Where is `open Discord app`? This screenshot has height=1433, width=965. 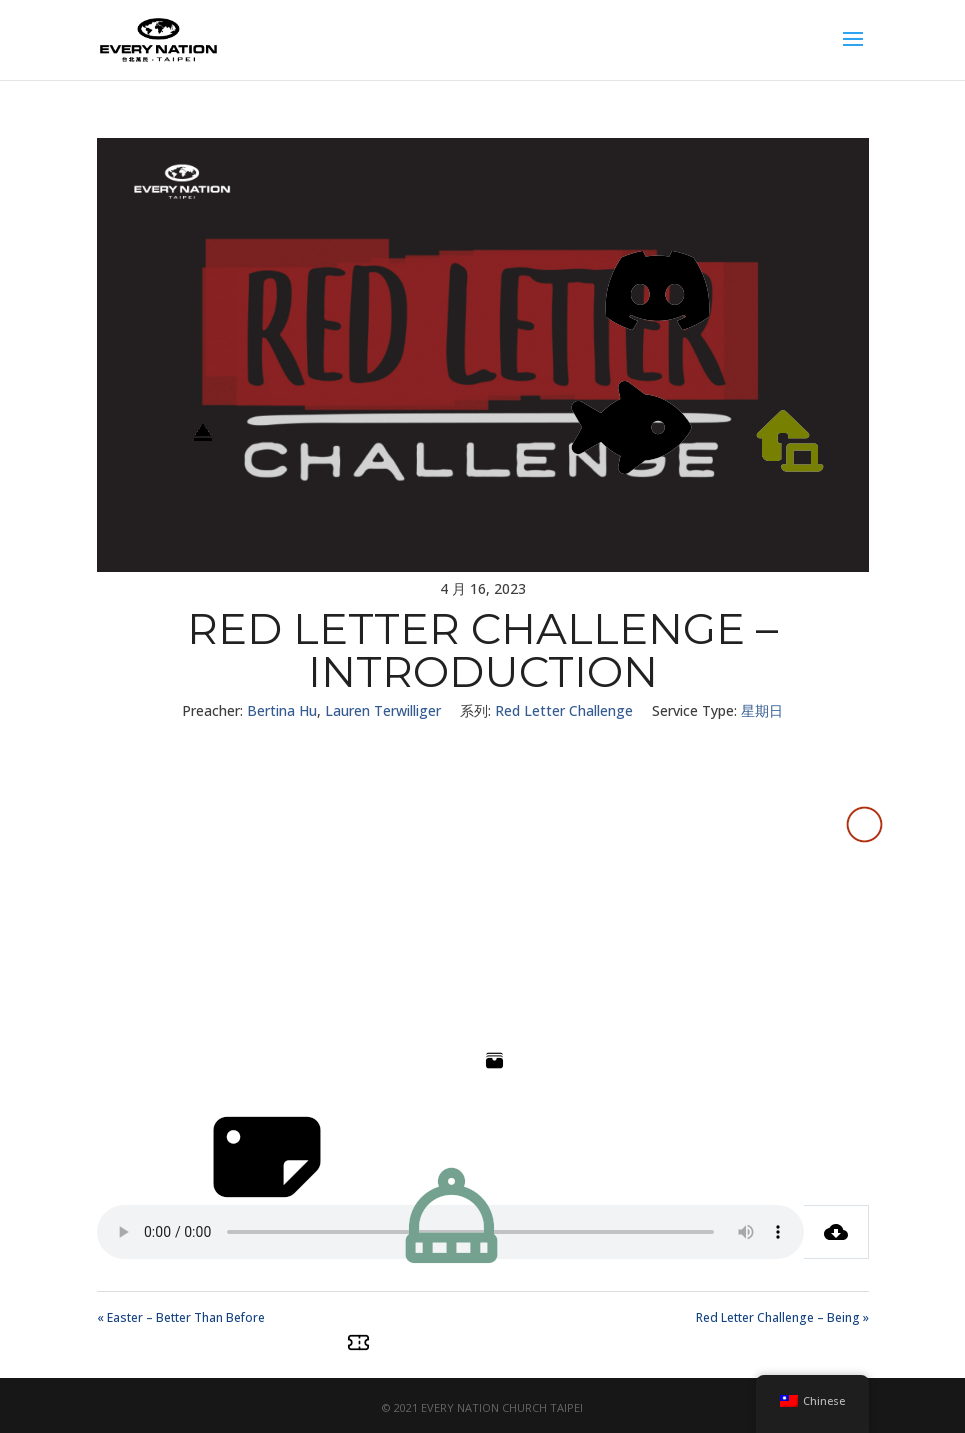
open Discord app is located at coordinates (657, 290).